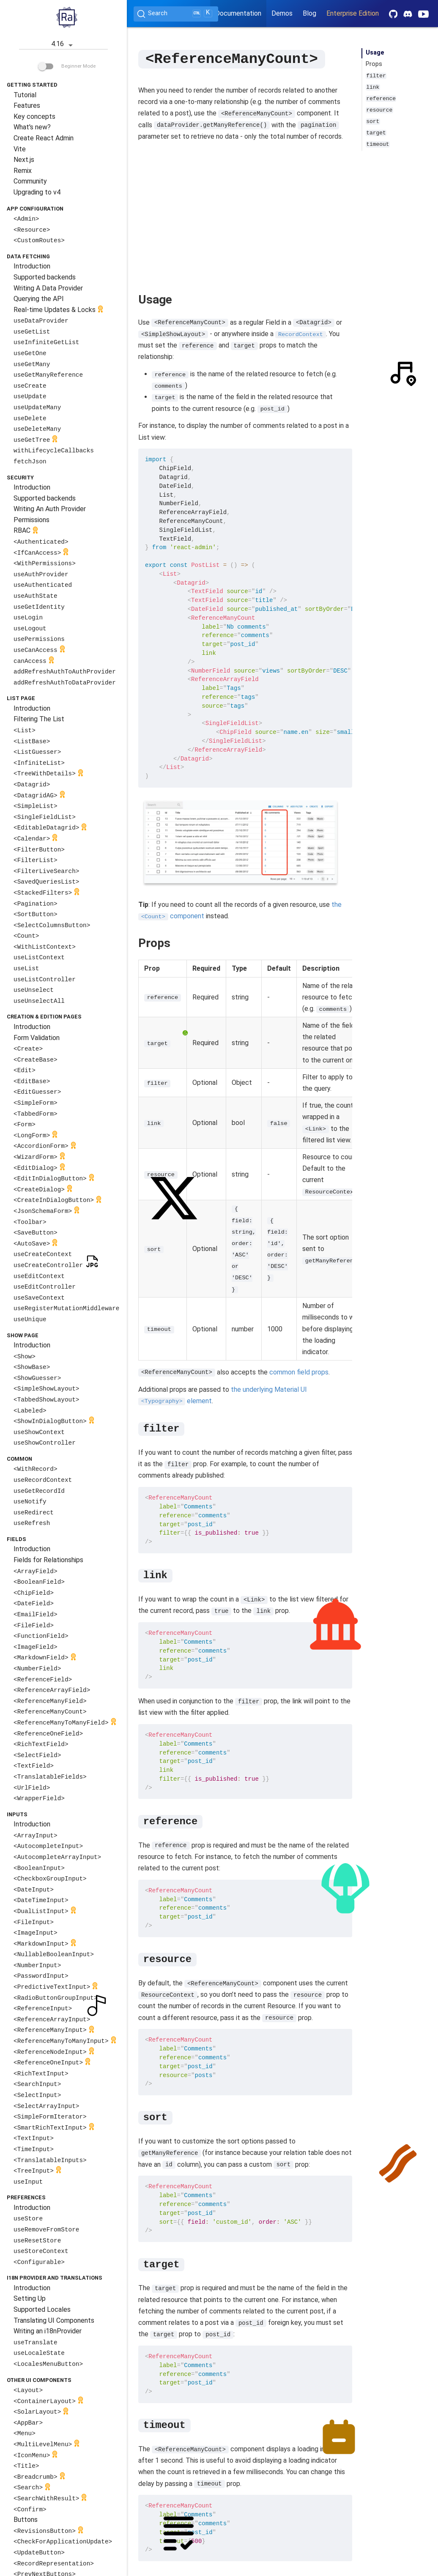  I want to click on yarn package manager logo, so click(185, 1033).